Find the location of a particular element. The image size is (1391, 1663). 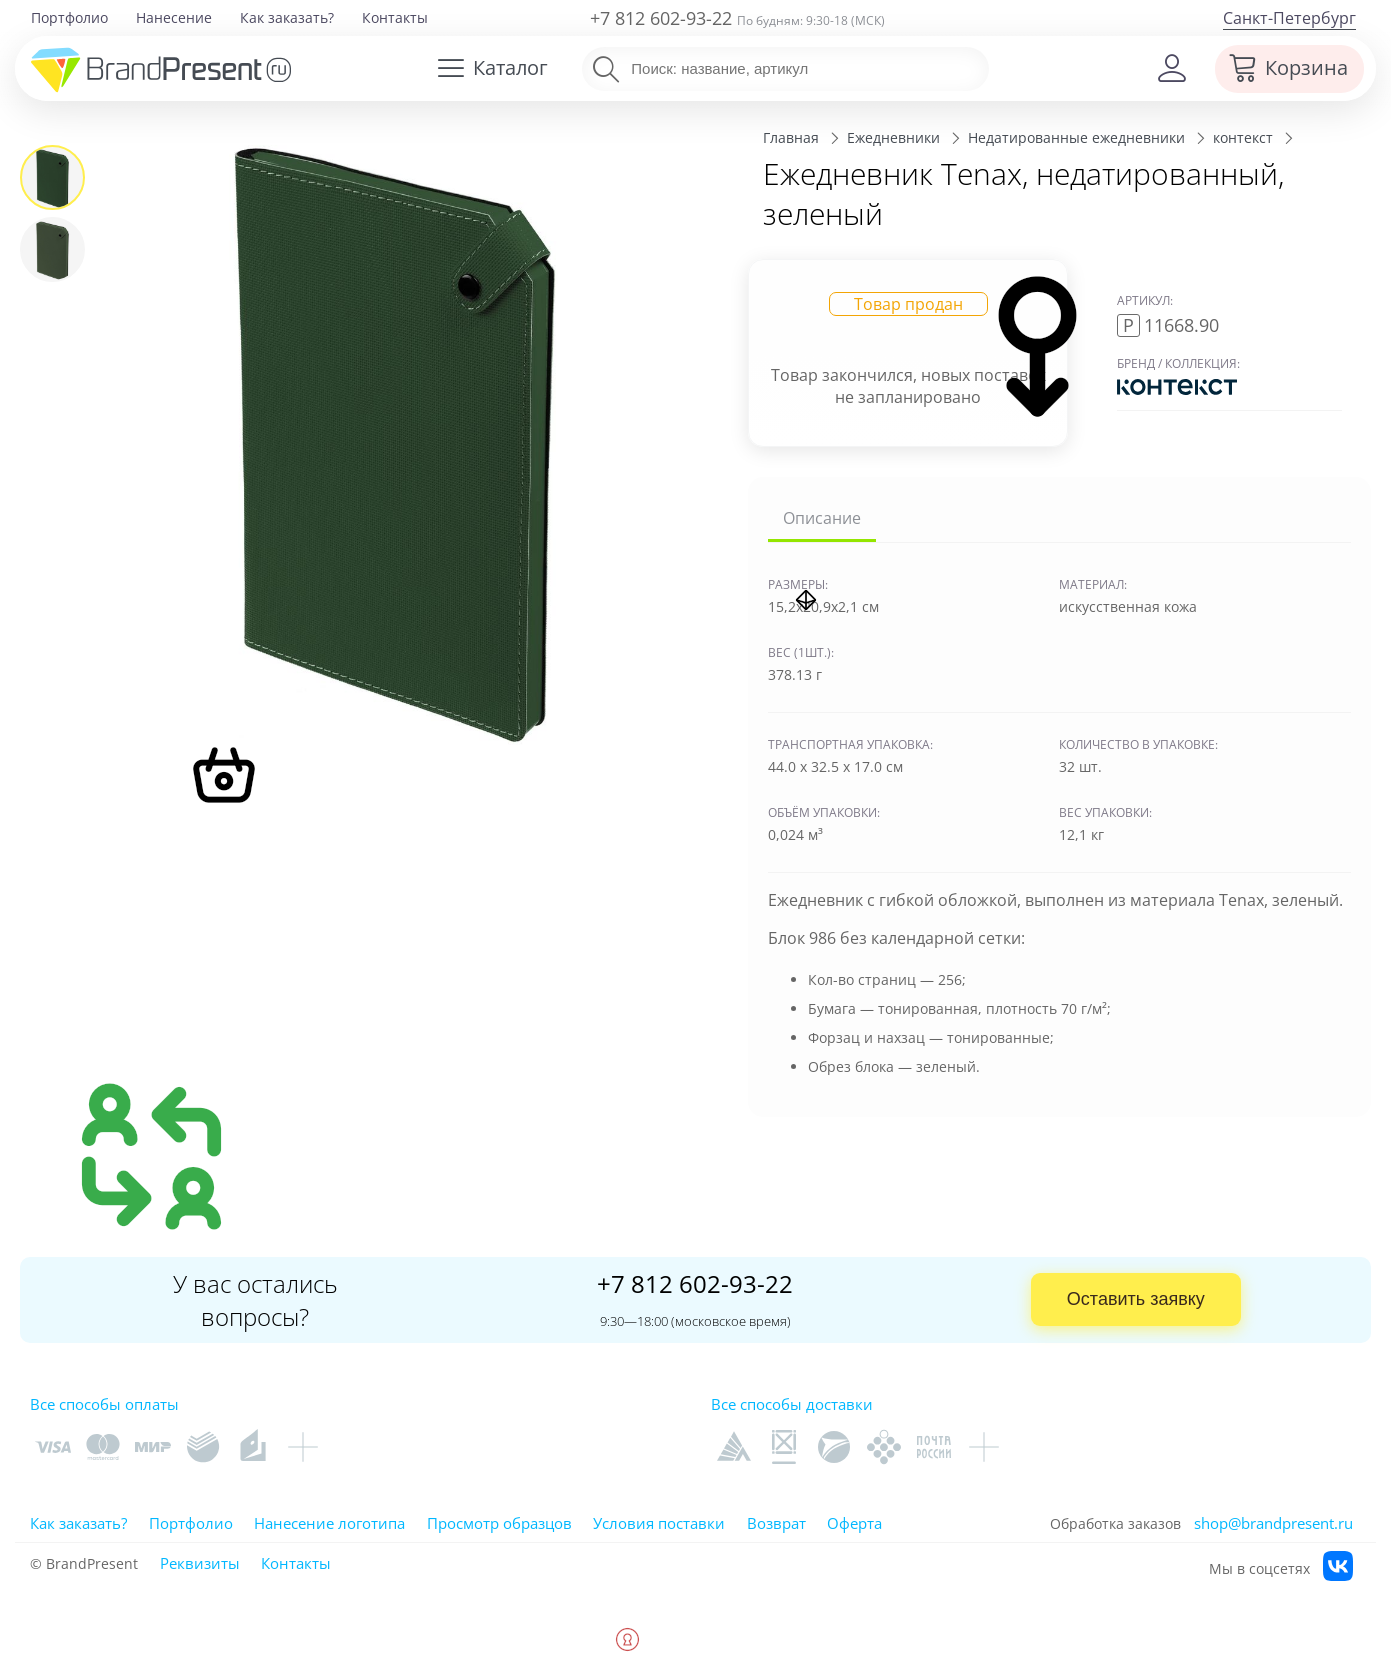

represents 3D geometry or modeling tools is located at coordinates (806, 600).